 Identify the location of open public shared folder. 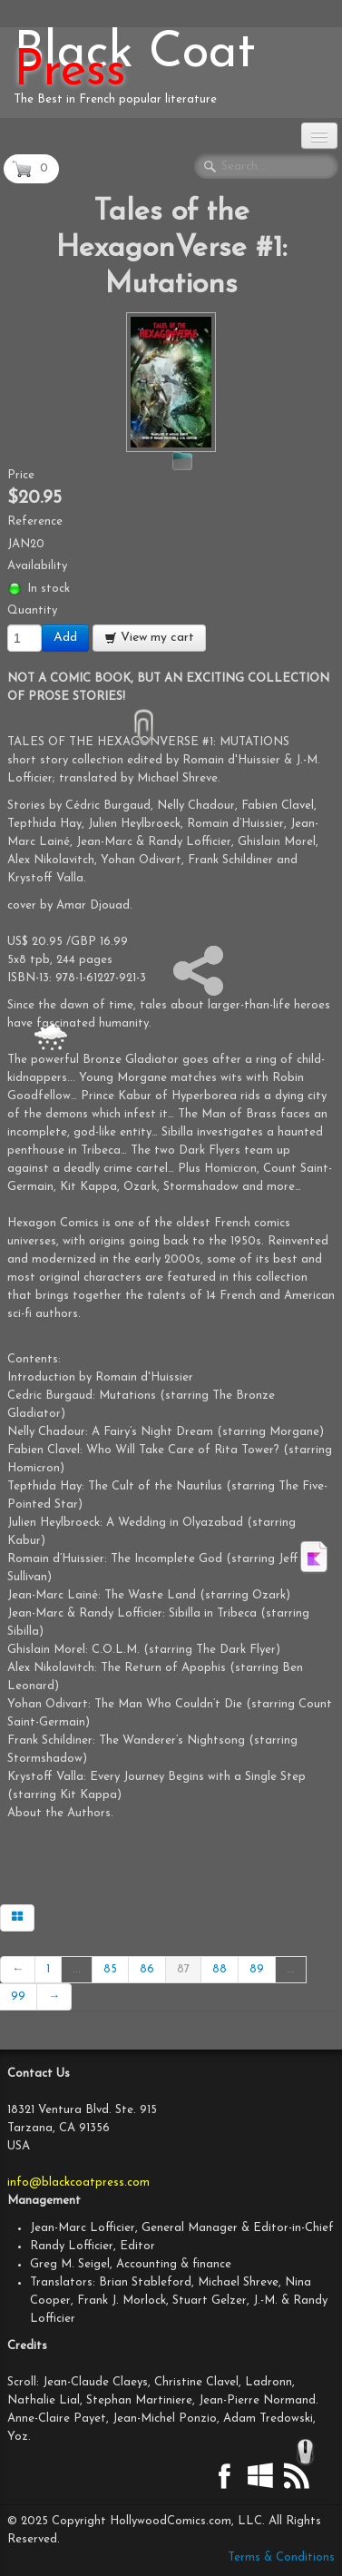
(198, 970).